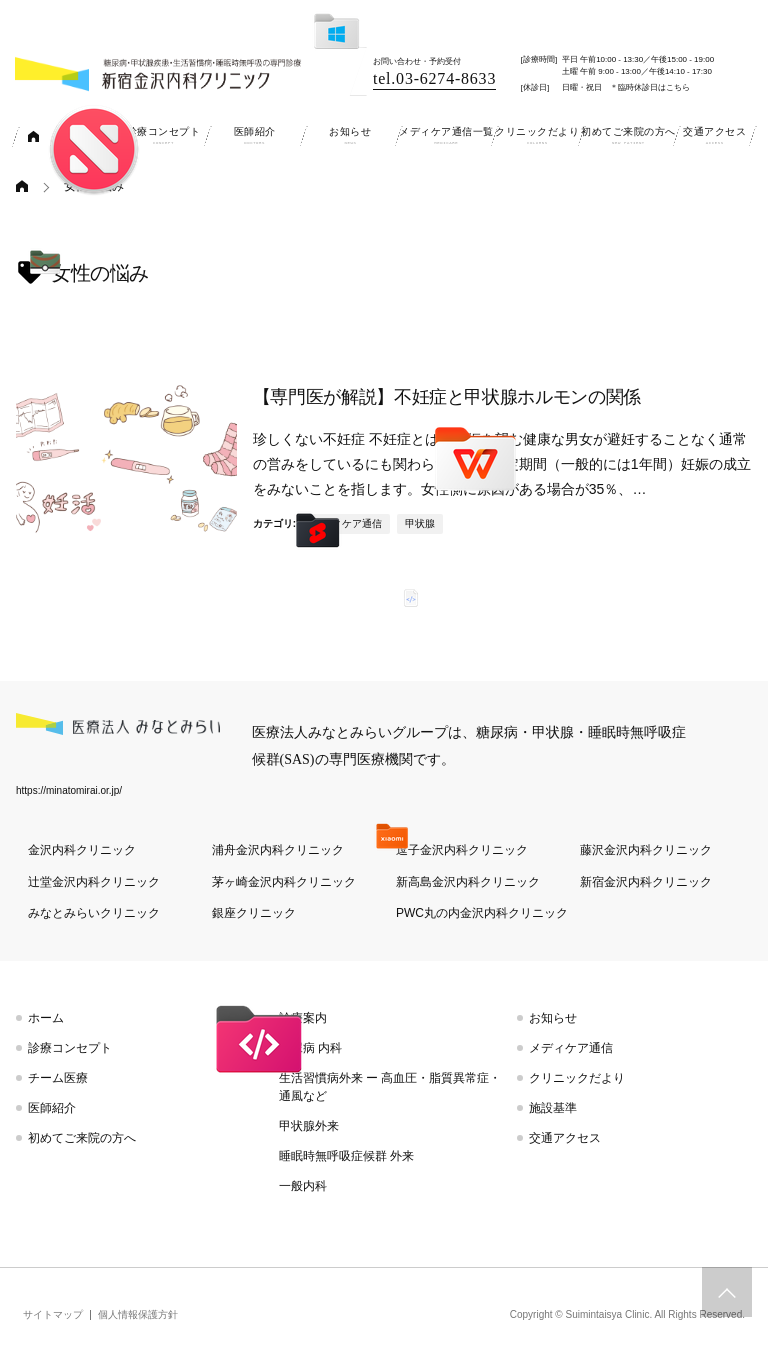 Image resolution: width=768 pixels, height=1362 pixels. I want to click on open windows 8 system folder, so click(336, 32).